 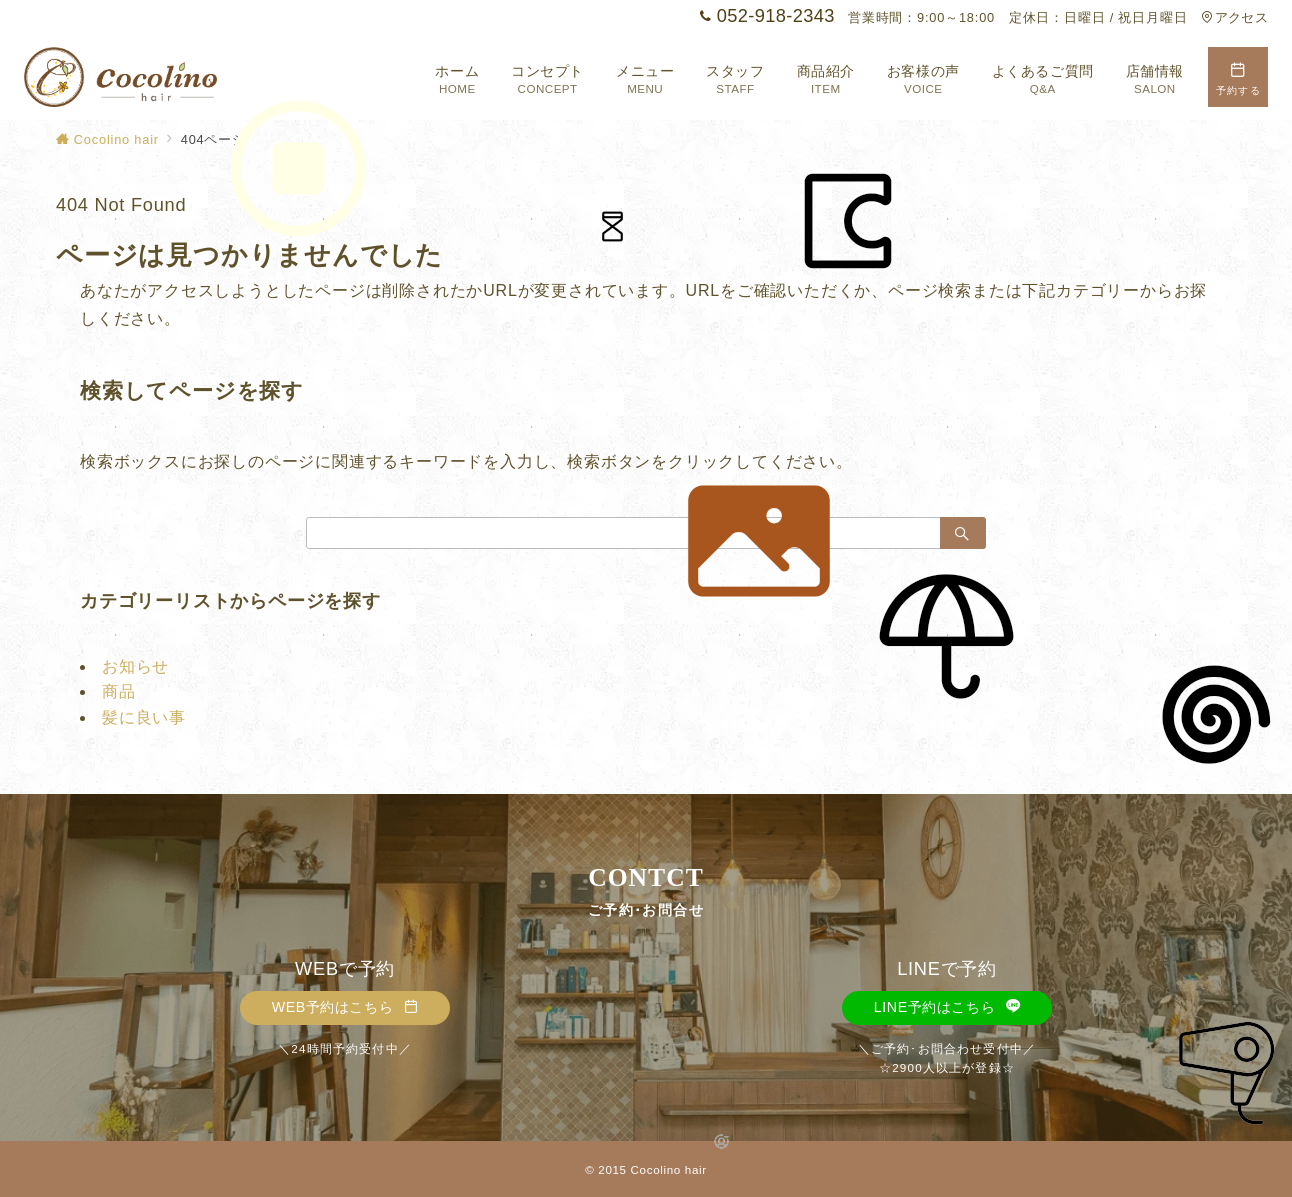 What do you see at coordinates (298, 168) in the screenshot?
I see `stop media playback` at bounding box center [298, 168].